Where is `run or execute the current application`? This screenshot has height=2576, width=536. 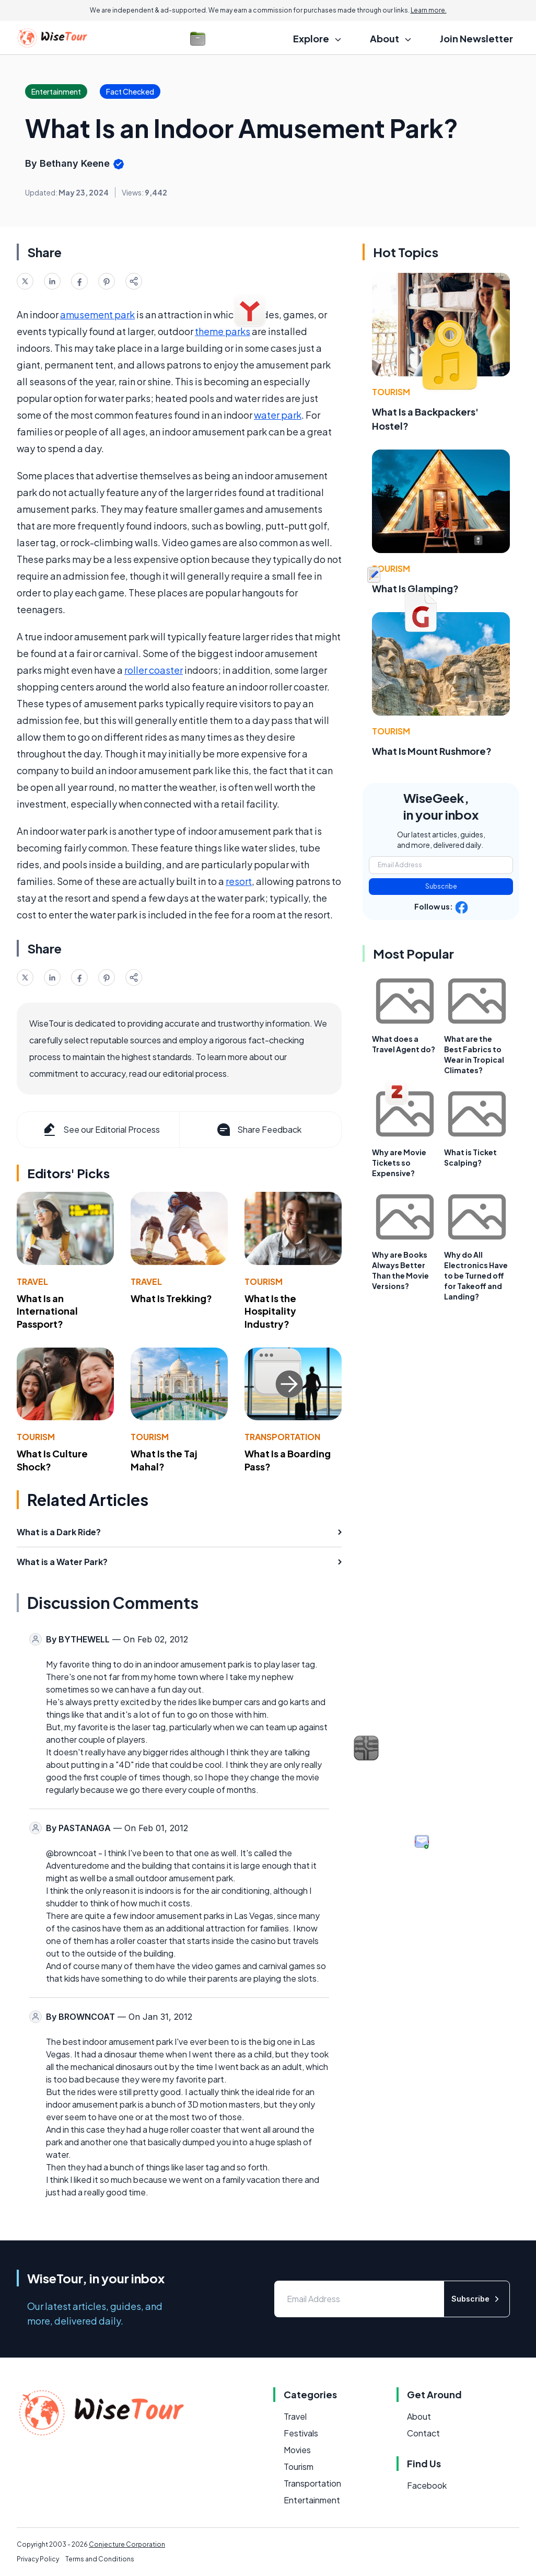
run or execute the current application is located at coordinates (277, 1372).